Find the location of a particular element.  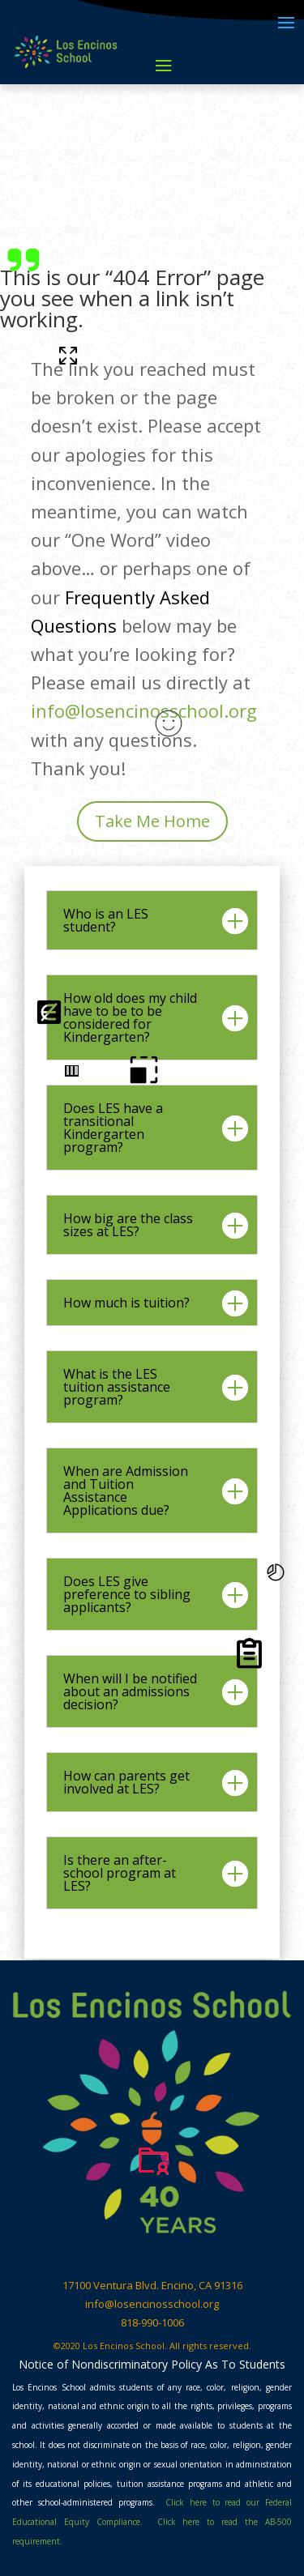

insert a block quote is located at coordinates (24, 260).